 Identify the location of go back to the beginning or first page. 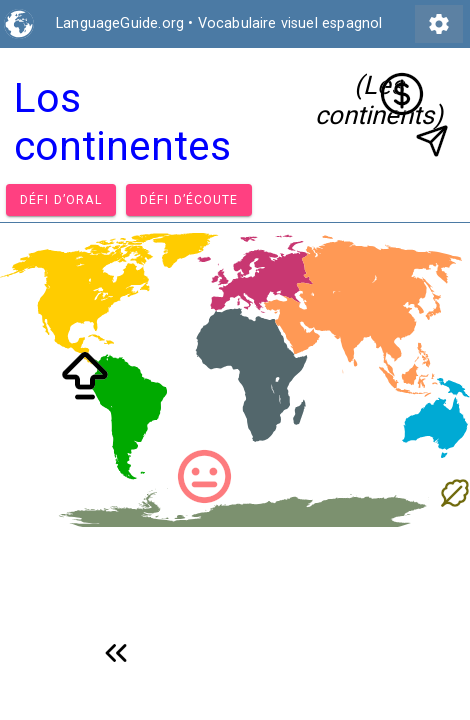
(116, 653).